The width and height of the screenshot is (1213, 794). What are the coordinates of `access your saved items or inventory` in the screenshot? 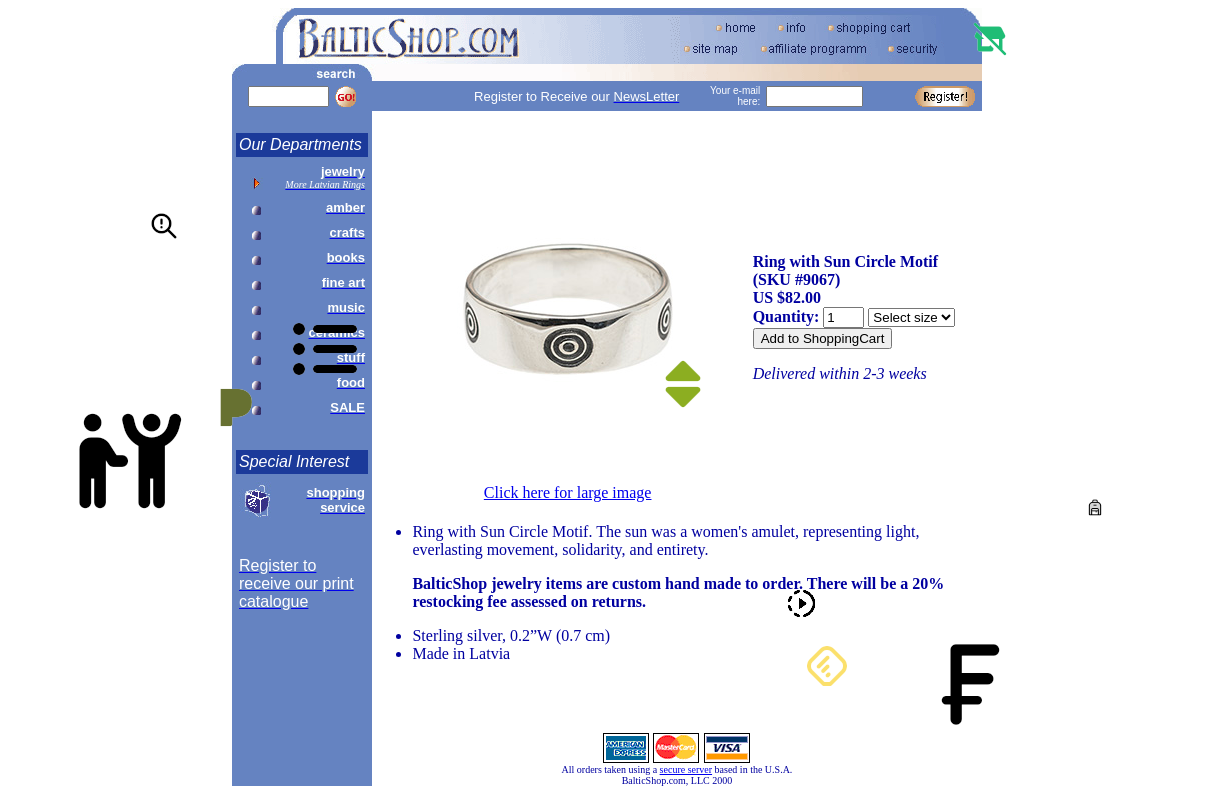 It's located at (1095, 508).